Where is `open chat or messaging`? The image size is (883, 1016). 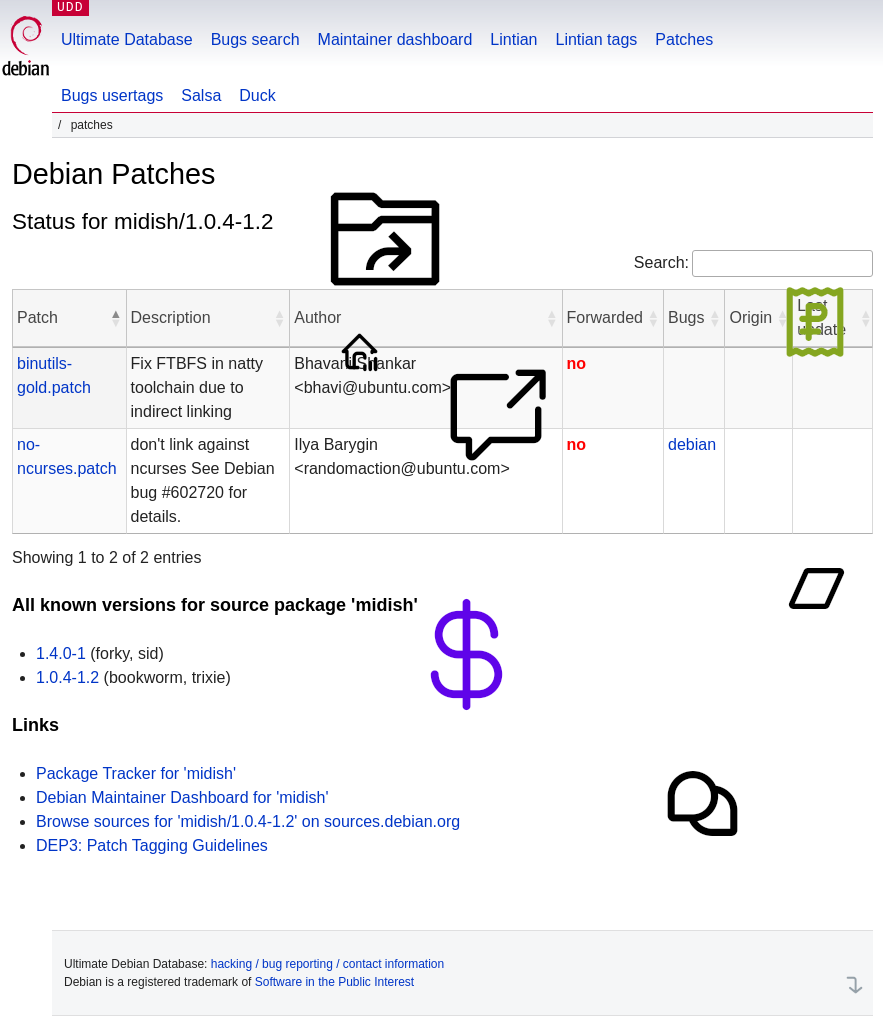
open chat or messaging is located at coordinates (702, 803).